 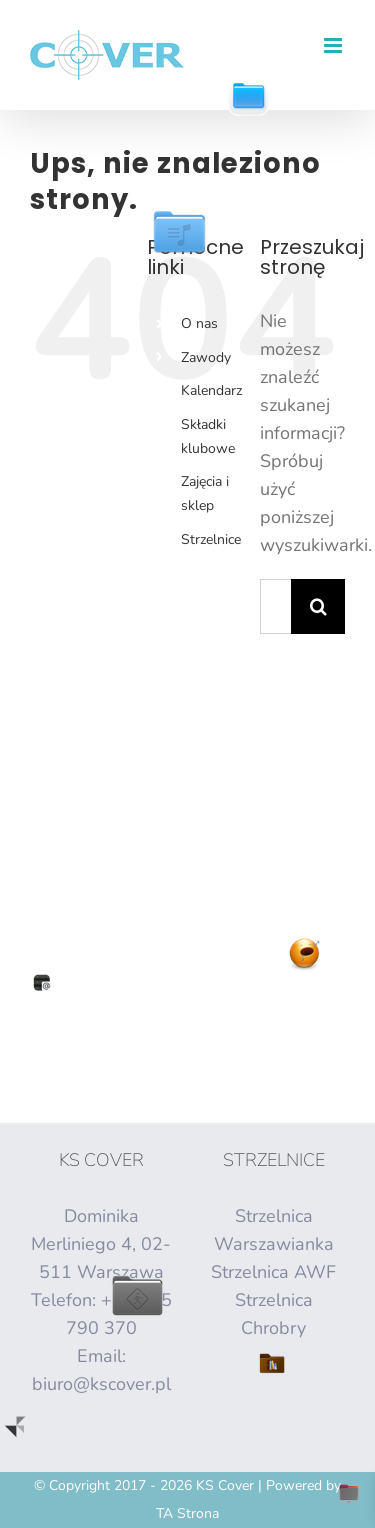 What do you see at coordinates (15, 1427) in the screenshot?
I see `open the adwaita demo application` at bounding box center [15, 1427].